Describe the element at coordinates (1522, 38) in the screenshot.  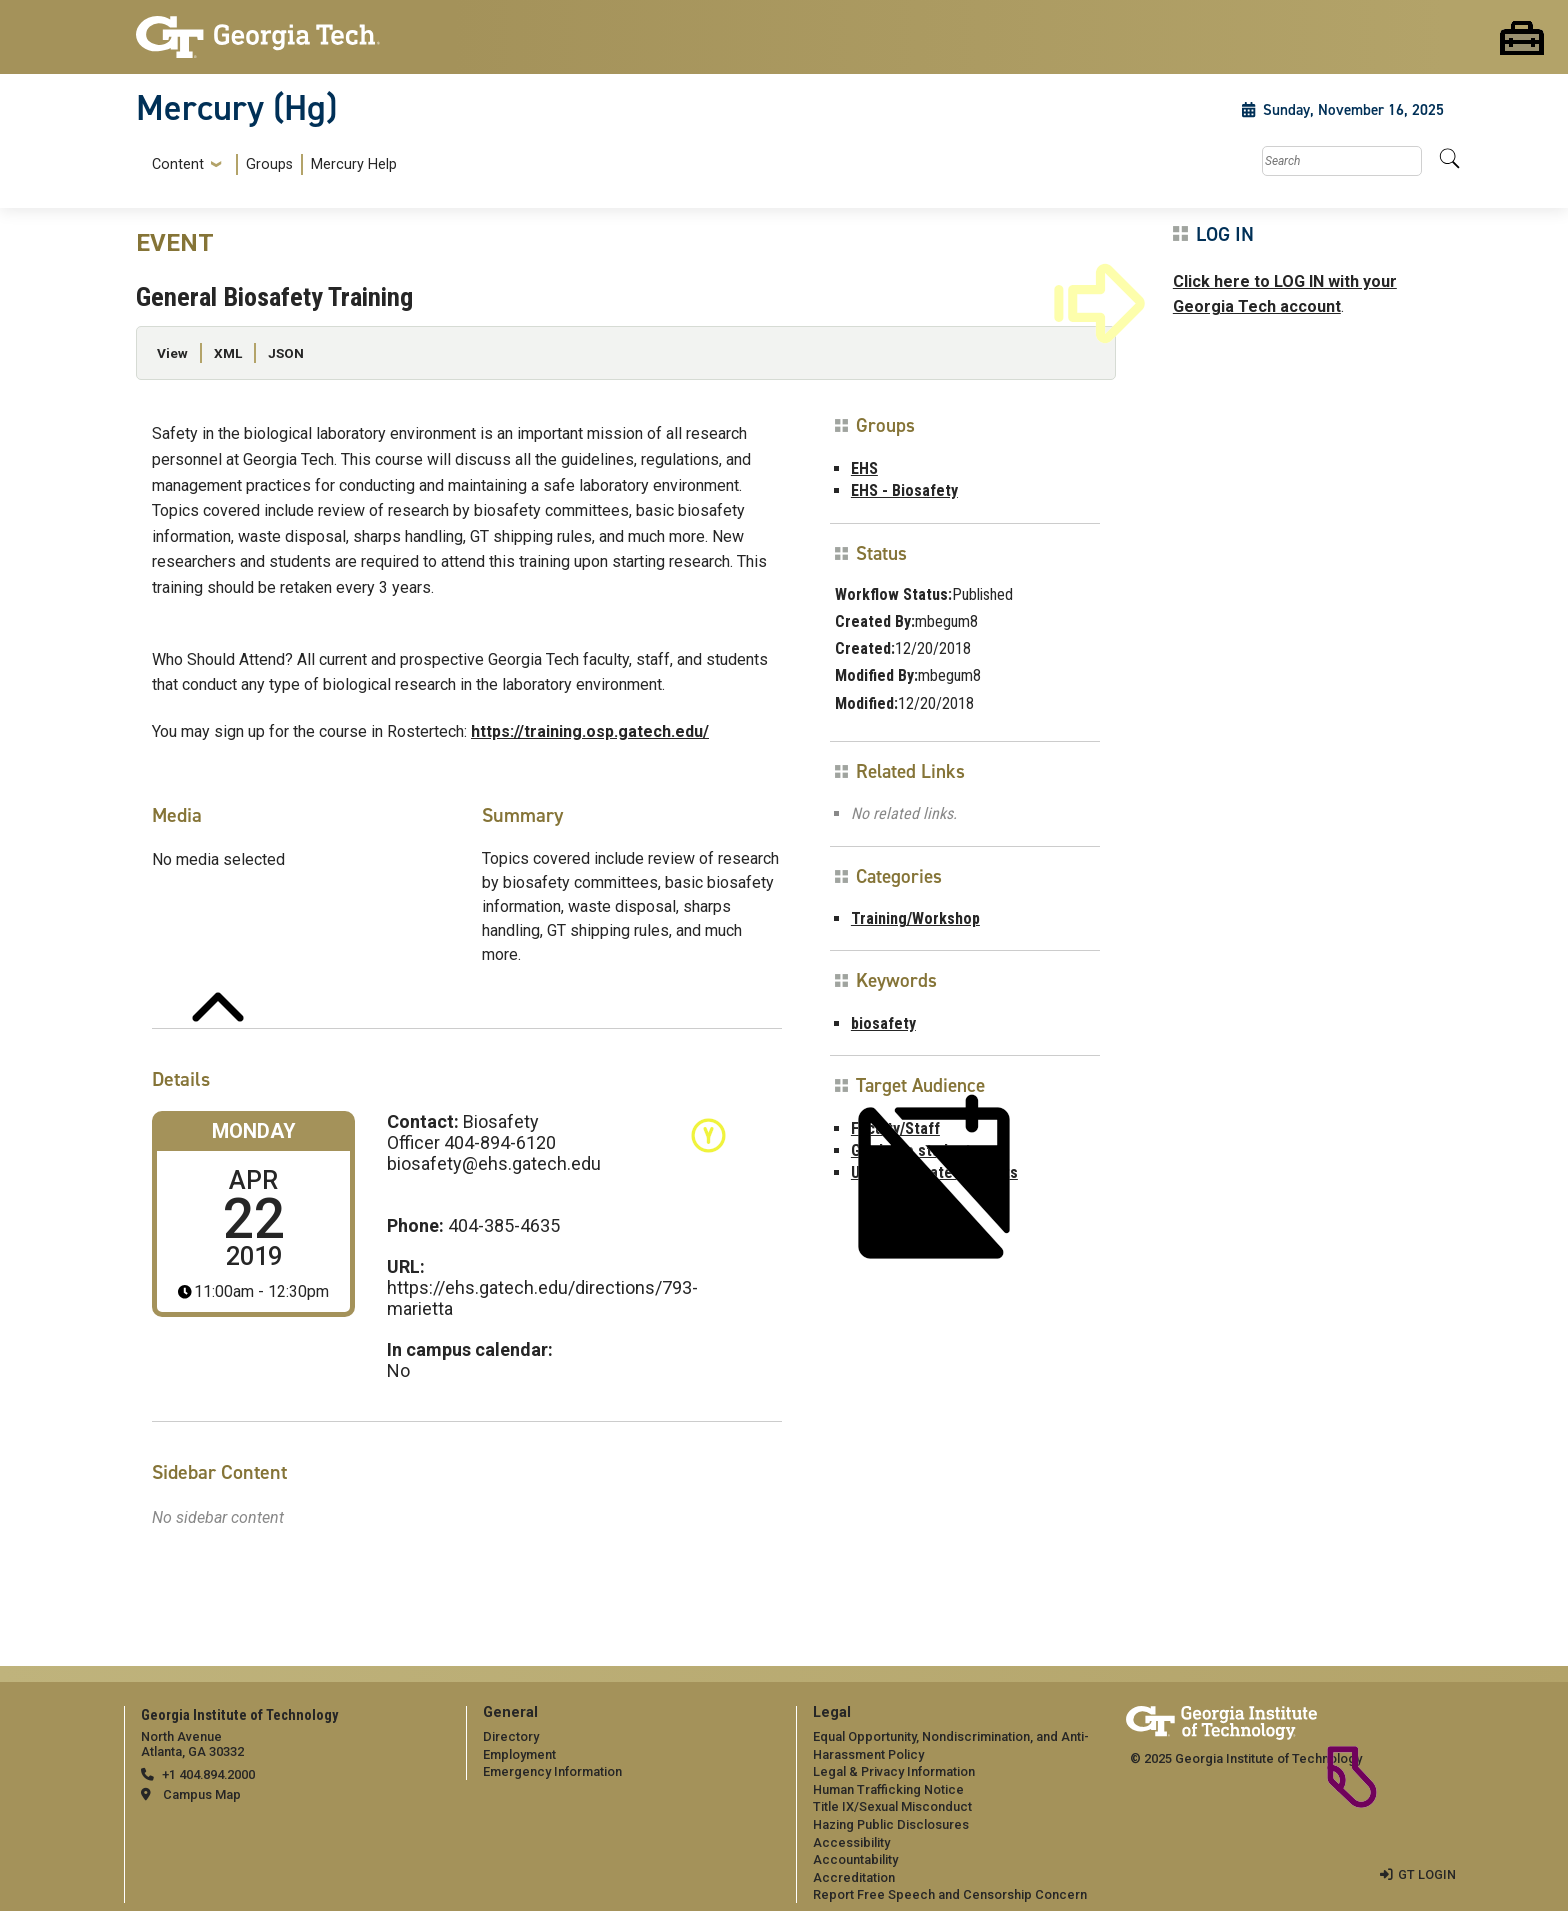
I see `access home repair services` at that location.